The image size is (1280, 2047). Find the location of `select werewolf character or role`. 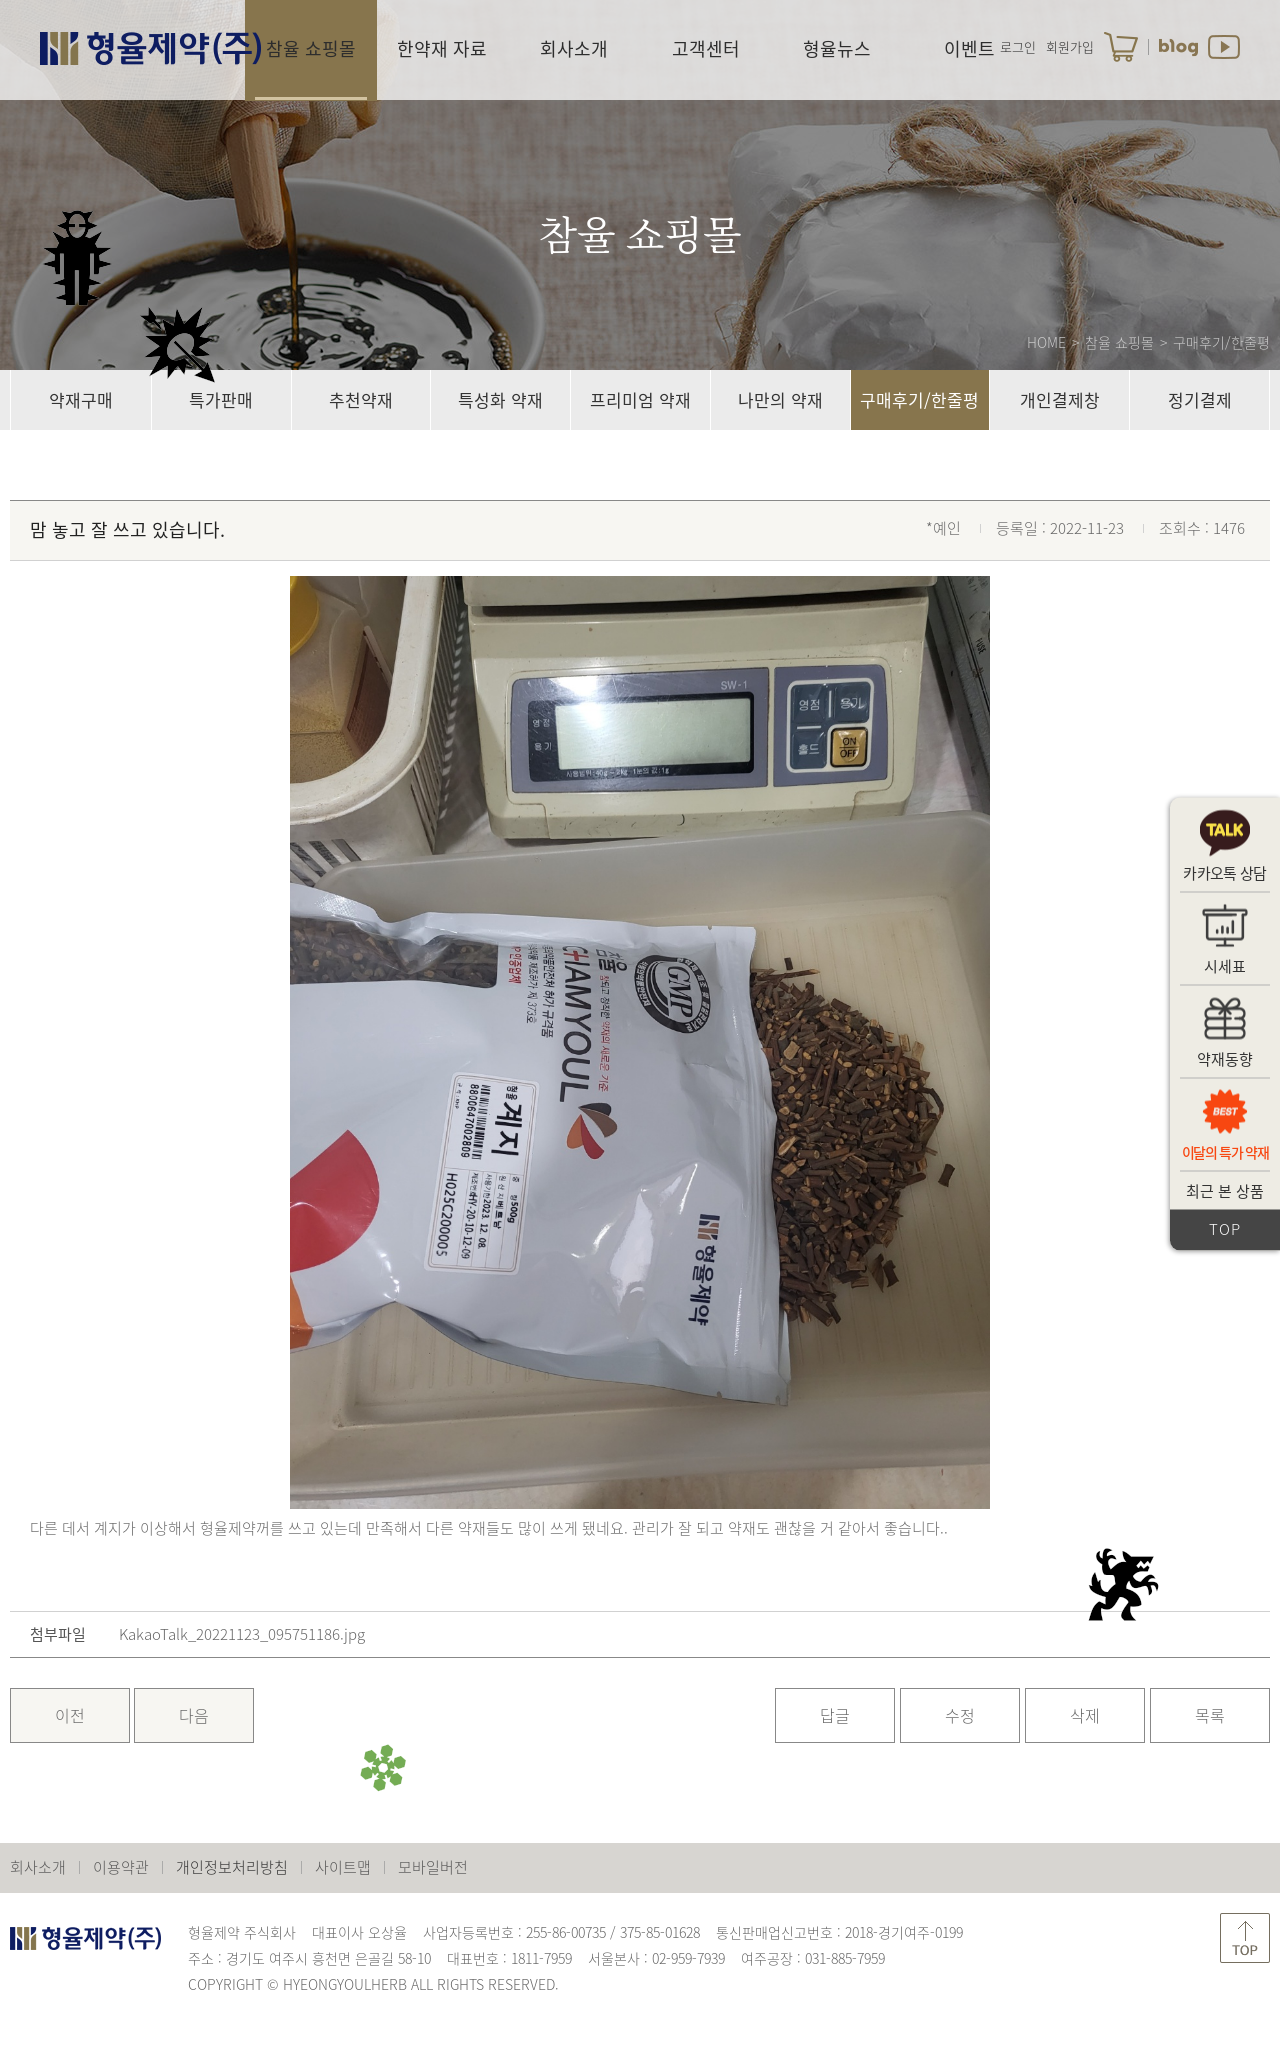

select werewolf character or role is located at coordinates (1123, 1584).